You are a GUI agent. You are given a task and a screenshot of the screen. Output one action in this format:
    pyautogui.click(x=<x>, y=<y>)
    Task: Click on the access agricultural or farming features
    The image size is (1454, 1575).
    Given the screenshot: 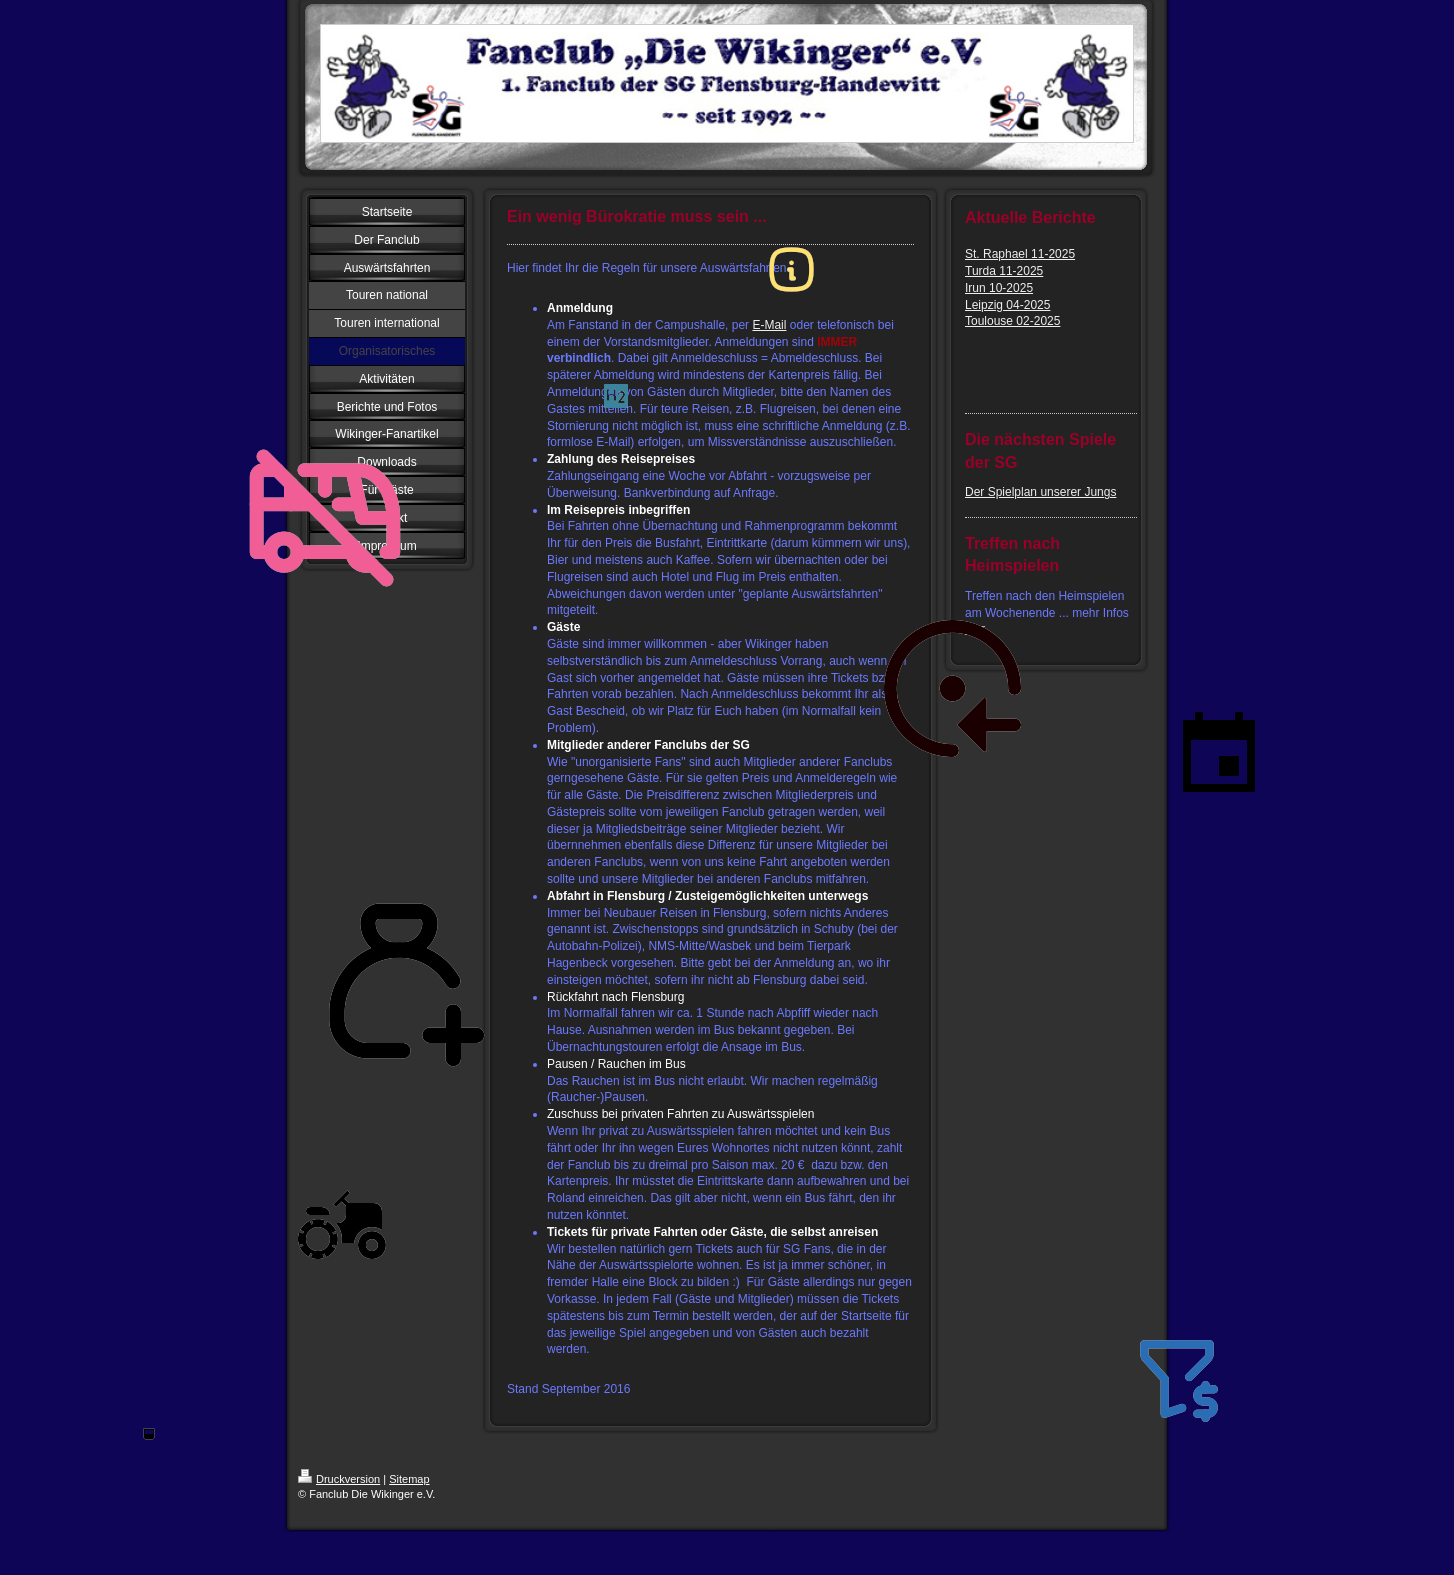 What is the action you would take?
    pyautogui.click(x=342, y=1227)
    